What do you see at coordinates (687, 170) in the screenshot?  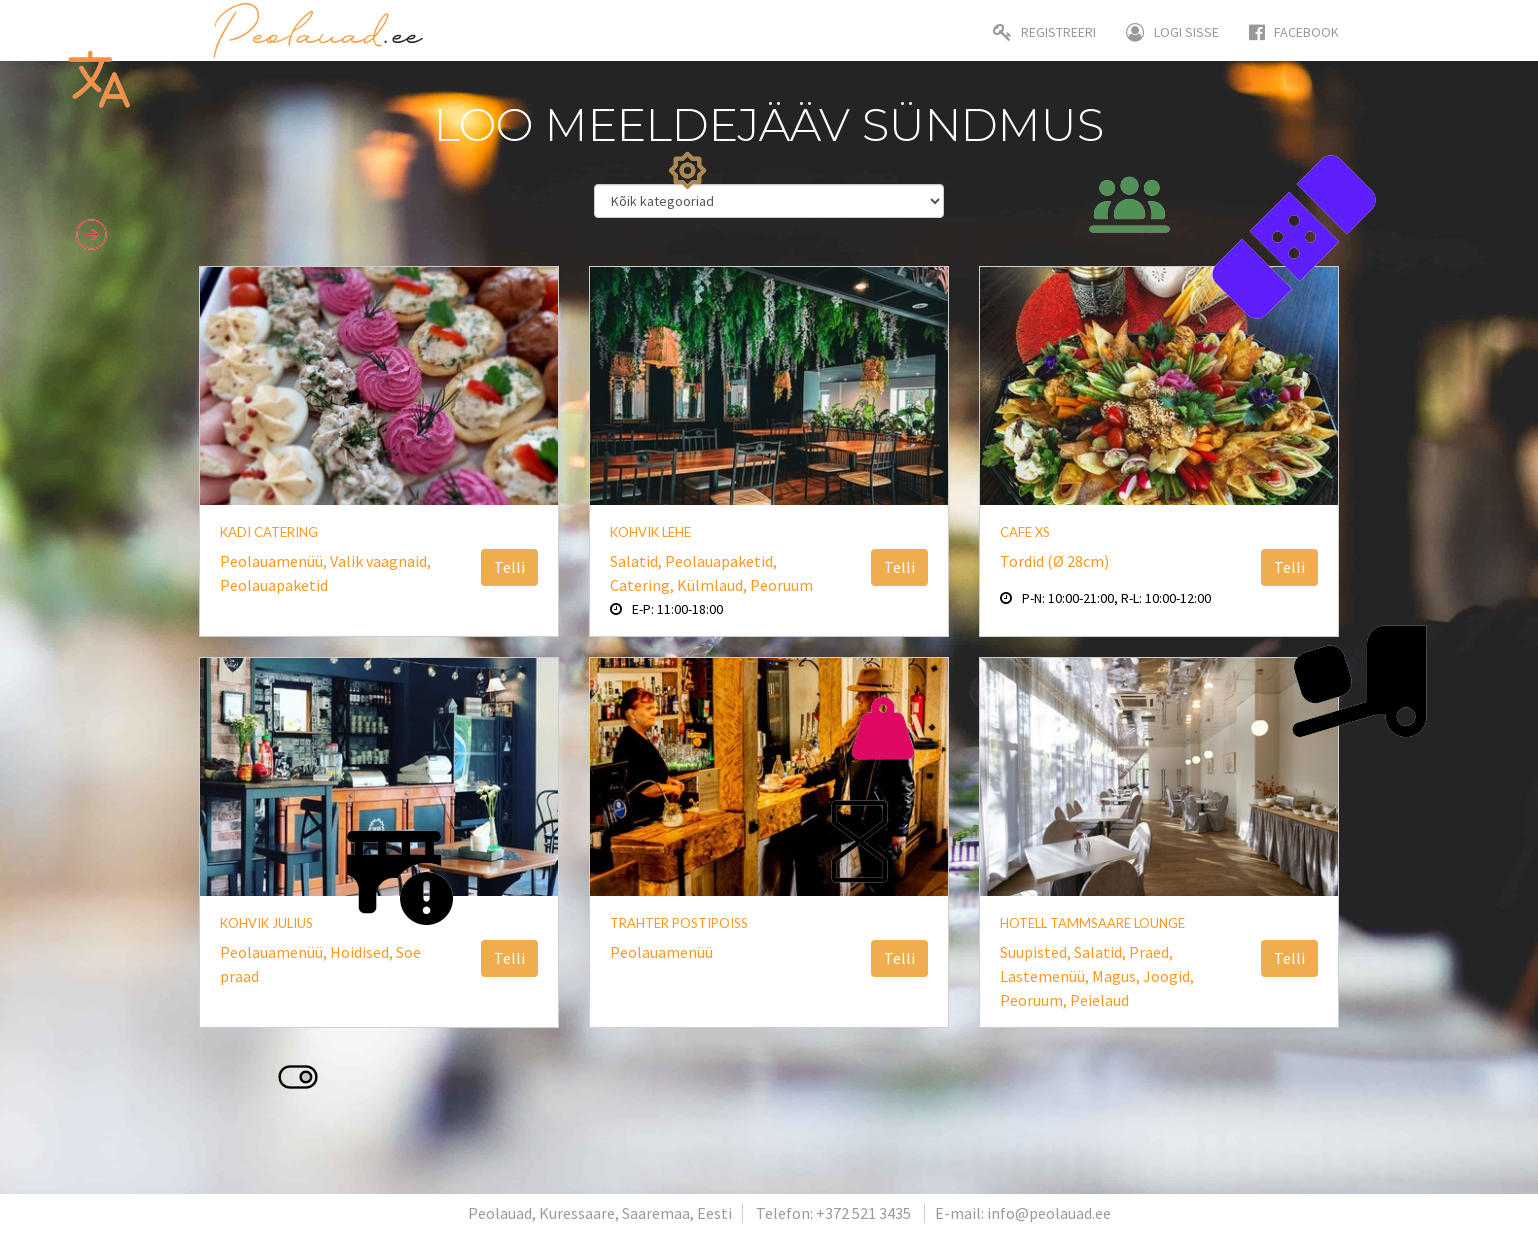 I see `adjust screen brightness settings` at bounding box center [687, 170].